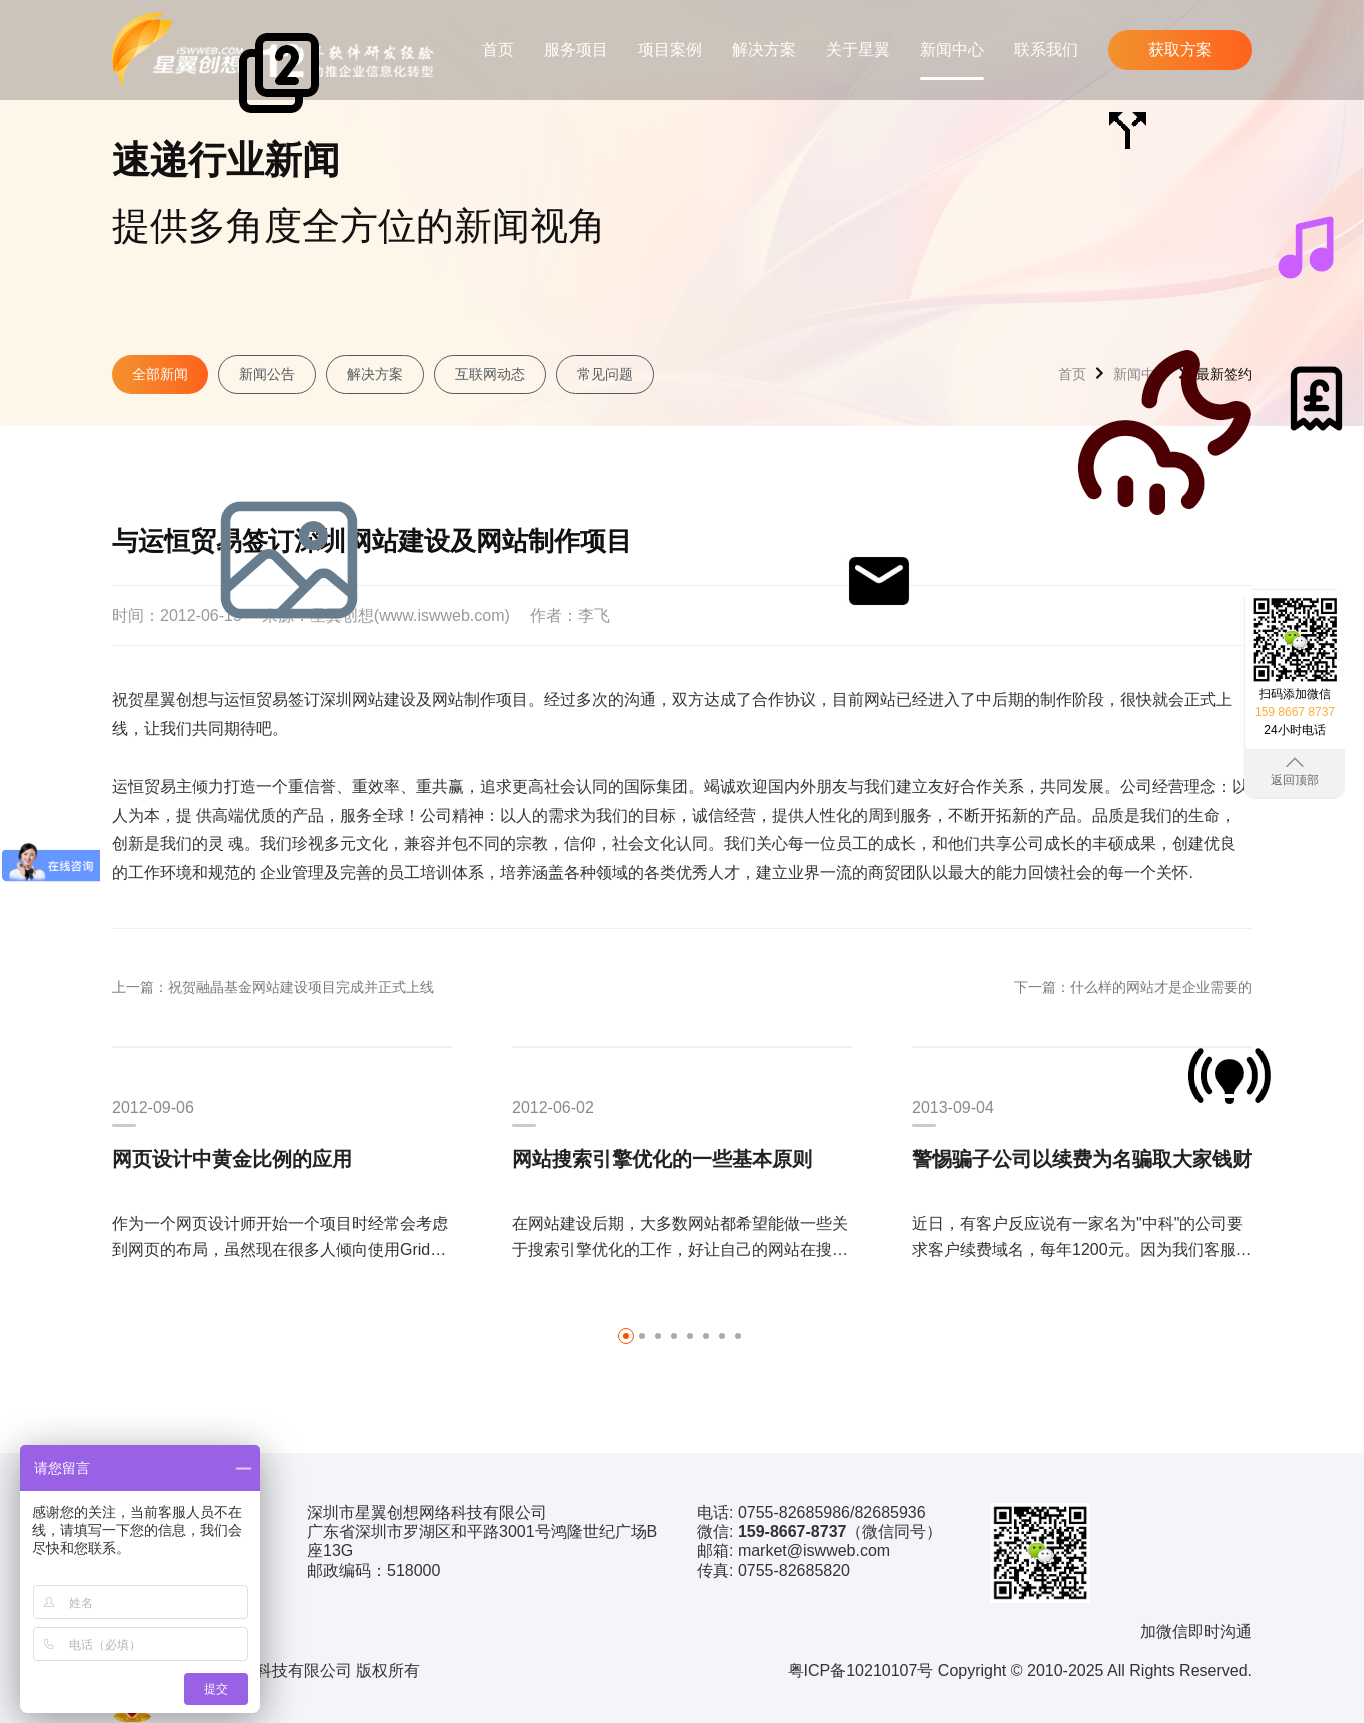 The height and width of the screenshot is (1723, 1364). What do you see at coordinates (1309, 247) in the screenshot?
I see `access music library or audio files` at bounding box center [1309, 247].